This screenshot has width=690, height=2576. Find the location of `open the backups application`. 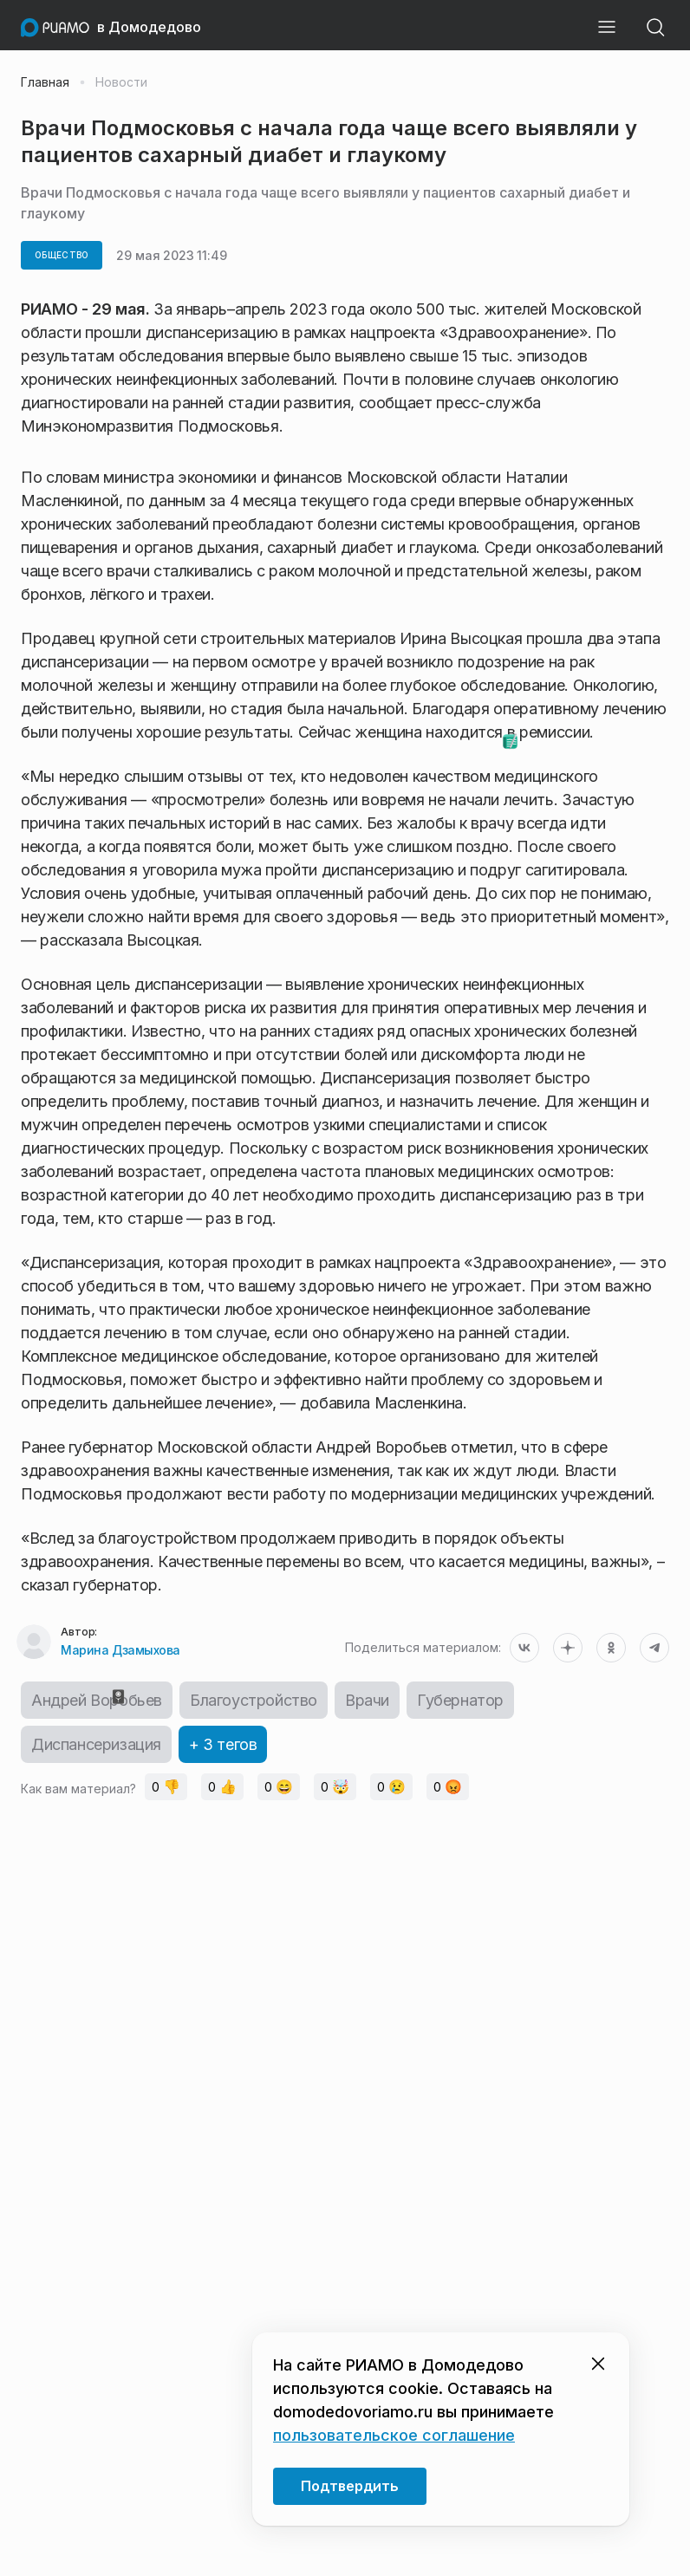

open the backups application is located at coordinates (118, 1696).